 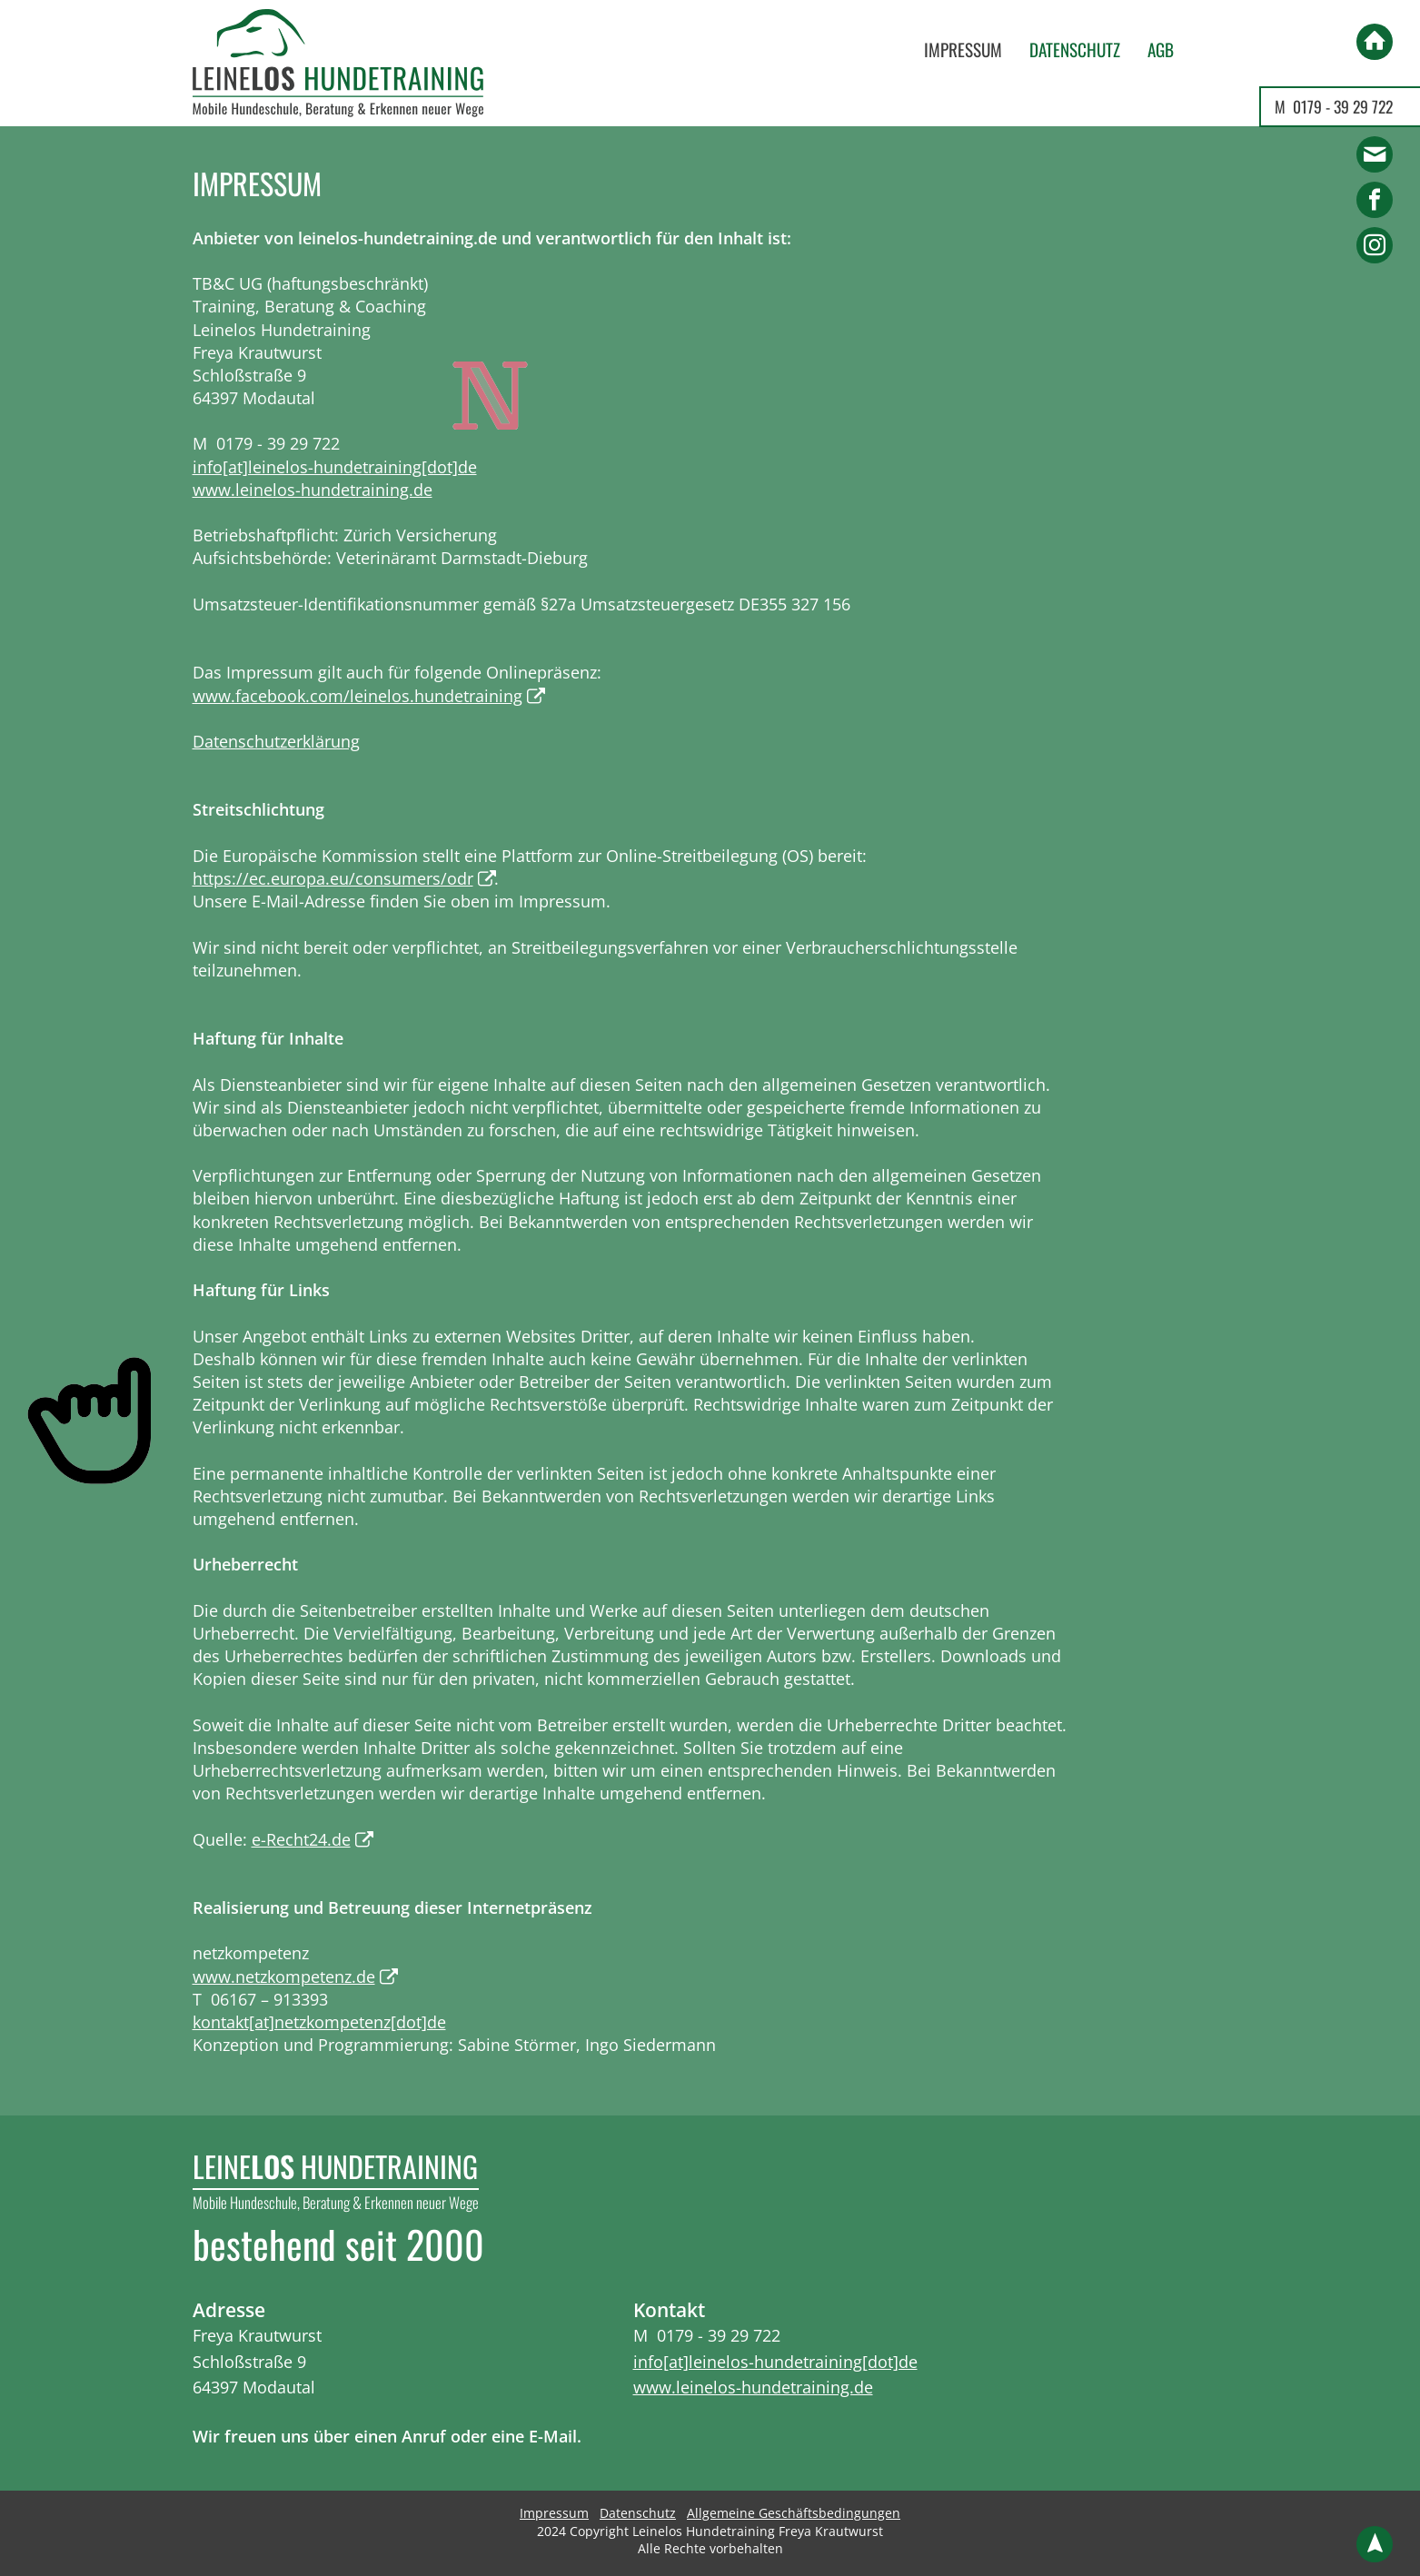 I want to click on open notion app, so click(x=490, y=395).